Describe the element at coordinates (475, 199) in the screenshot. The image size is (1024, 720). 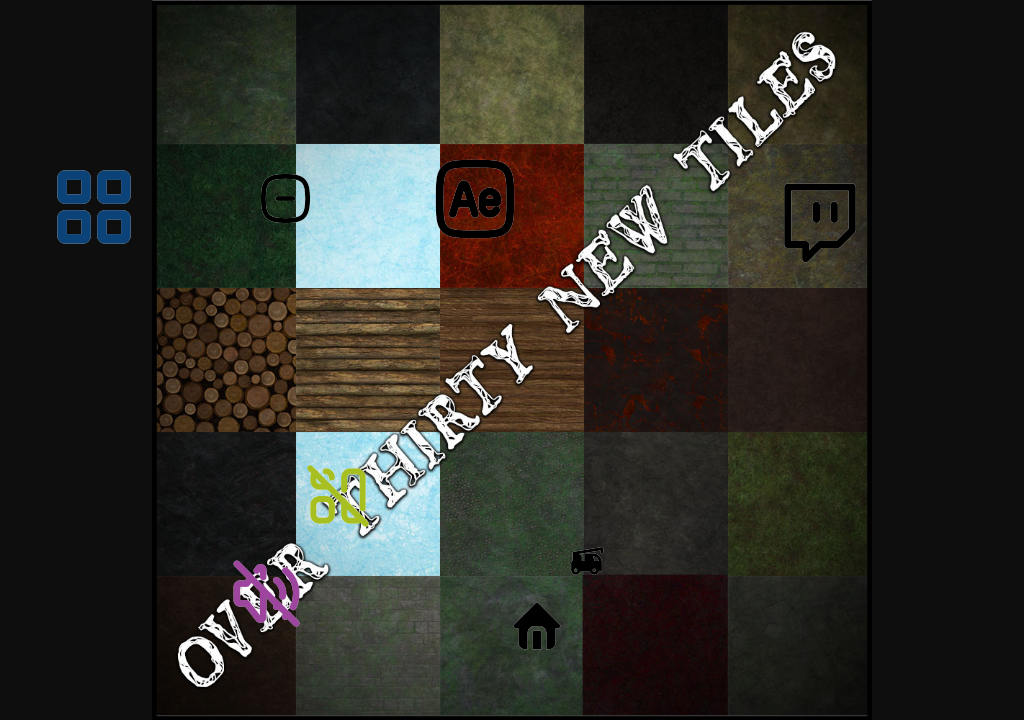
I see `open Adobe After Effects` at that location.